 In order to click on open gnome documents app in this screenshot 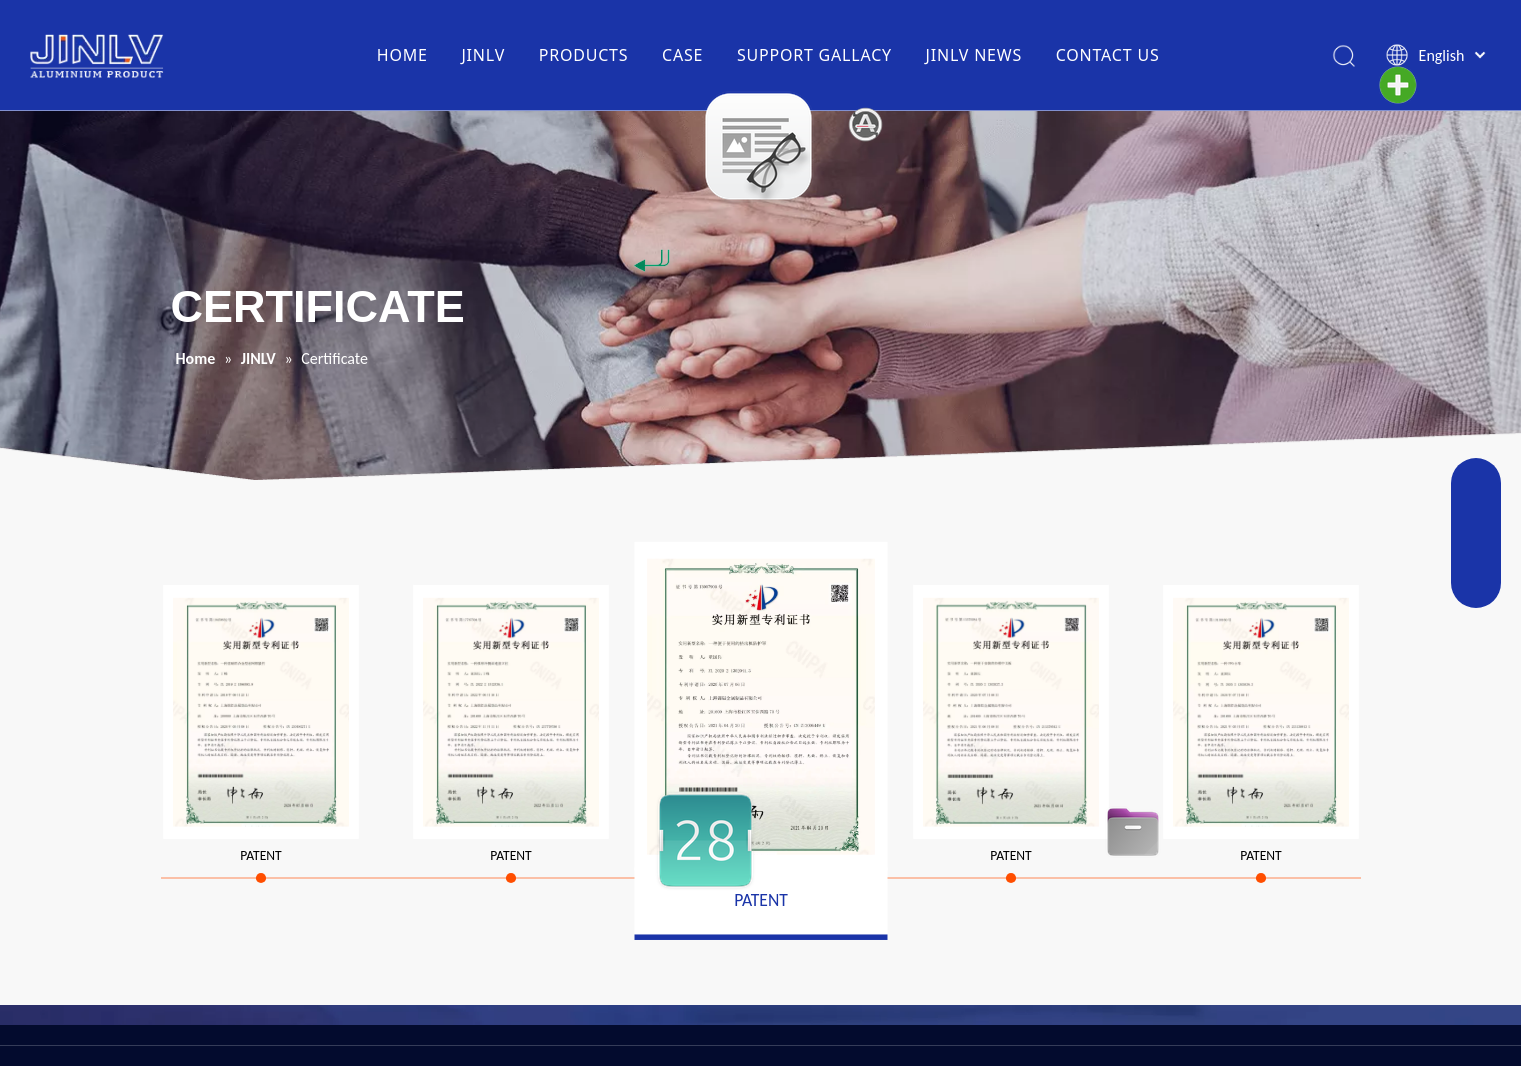, I will do `click(758, 146)`.